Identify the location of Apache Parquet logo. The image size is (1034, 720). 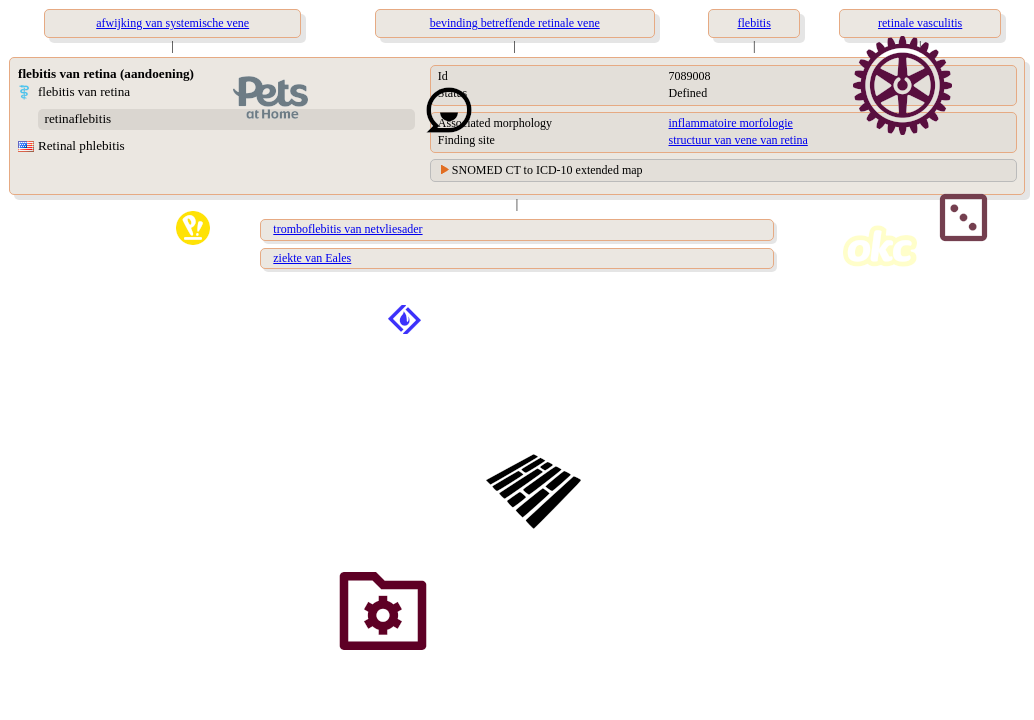
(533, 491).